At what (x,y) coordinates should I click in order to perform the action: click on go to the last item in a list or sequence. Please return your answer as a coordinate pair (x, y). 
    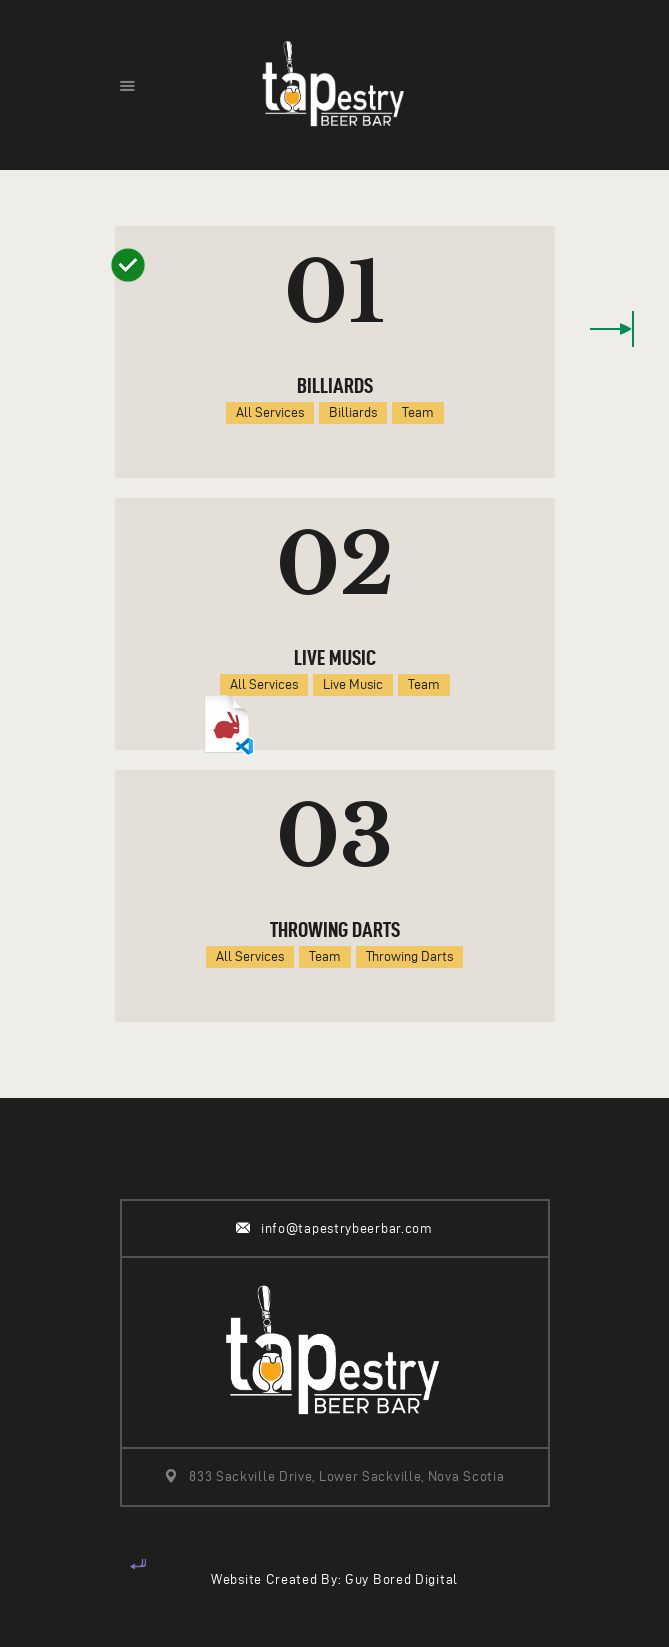
    Looking at the image, I should click on (612, 329).